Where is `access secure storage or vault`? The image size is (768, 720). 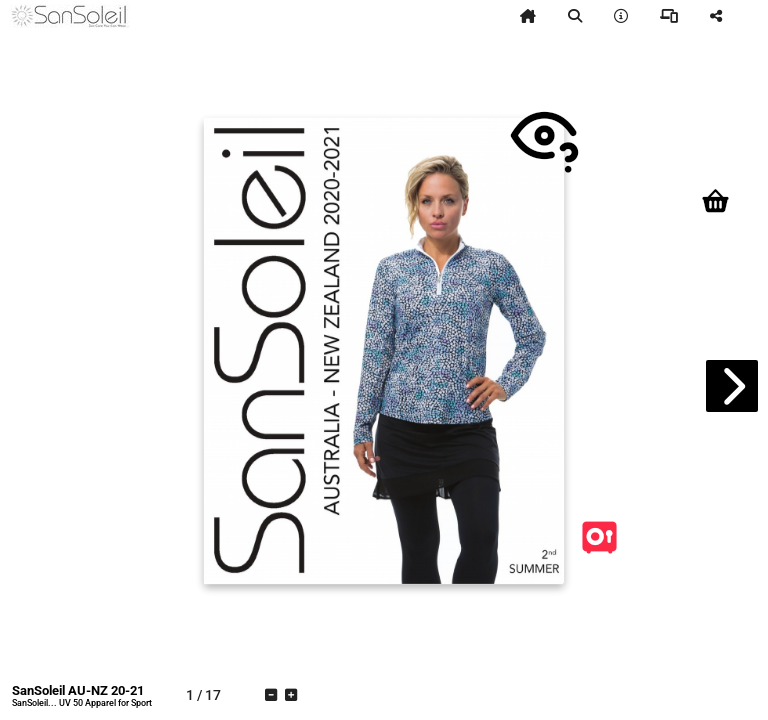 access secure storage or vault is located at coordinates (599, 536).